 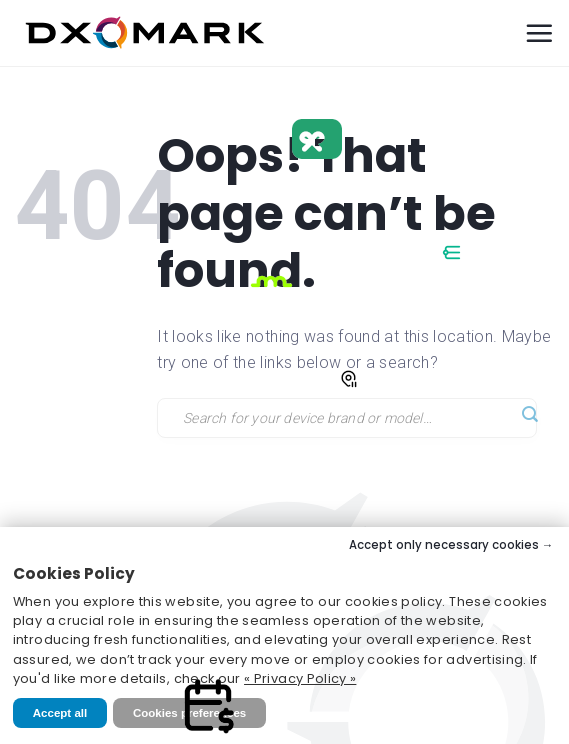 I want to click on access your gift card balance, so click(x=317, y=139).